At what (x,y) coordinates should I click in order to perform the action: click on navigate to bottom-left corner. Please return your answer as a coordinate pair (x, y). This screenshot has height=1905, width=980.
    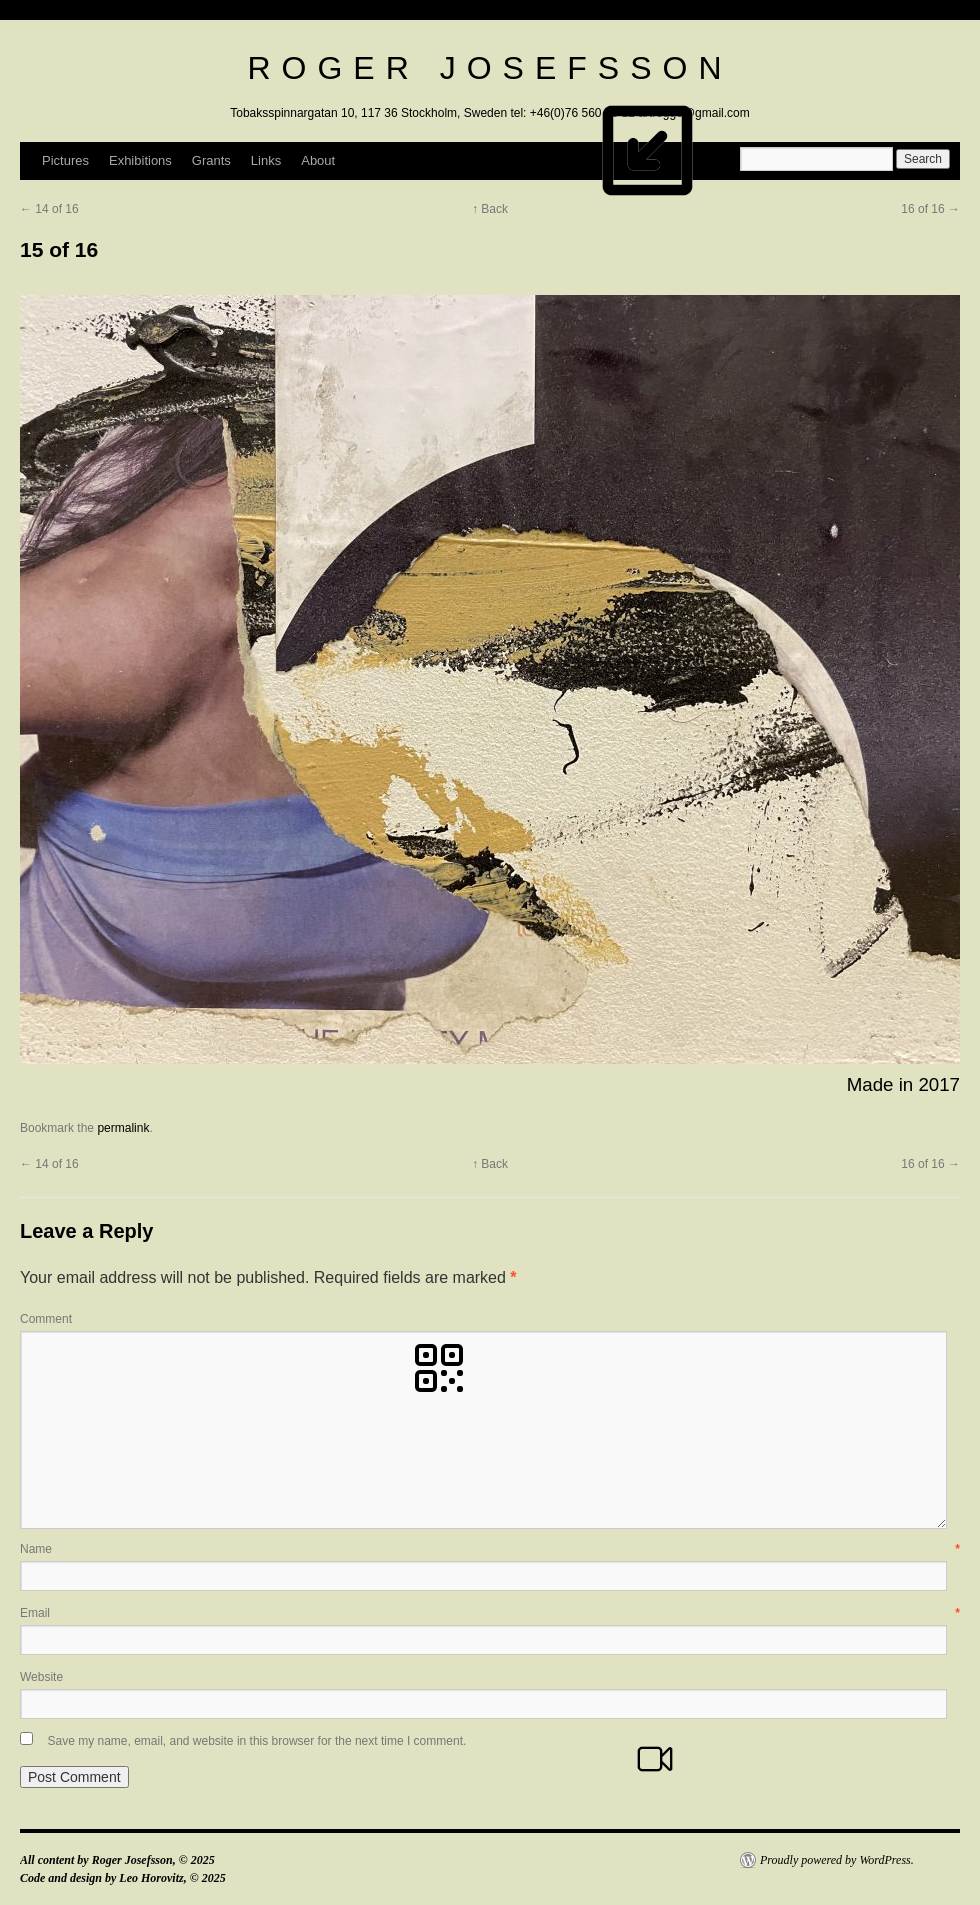
    Looking at the image, I should click on (647, 150).